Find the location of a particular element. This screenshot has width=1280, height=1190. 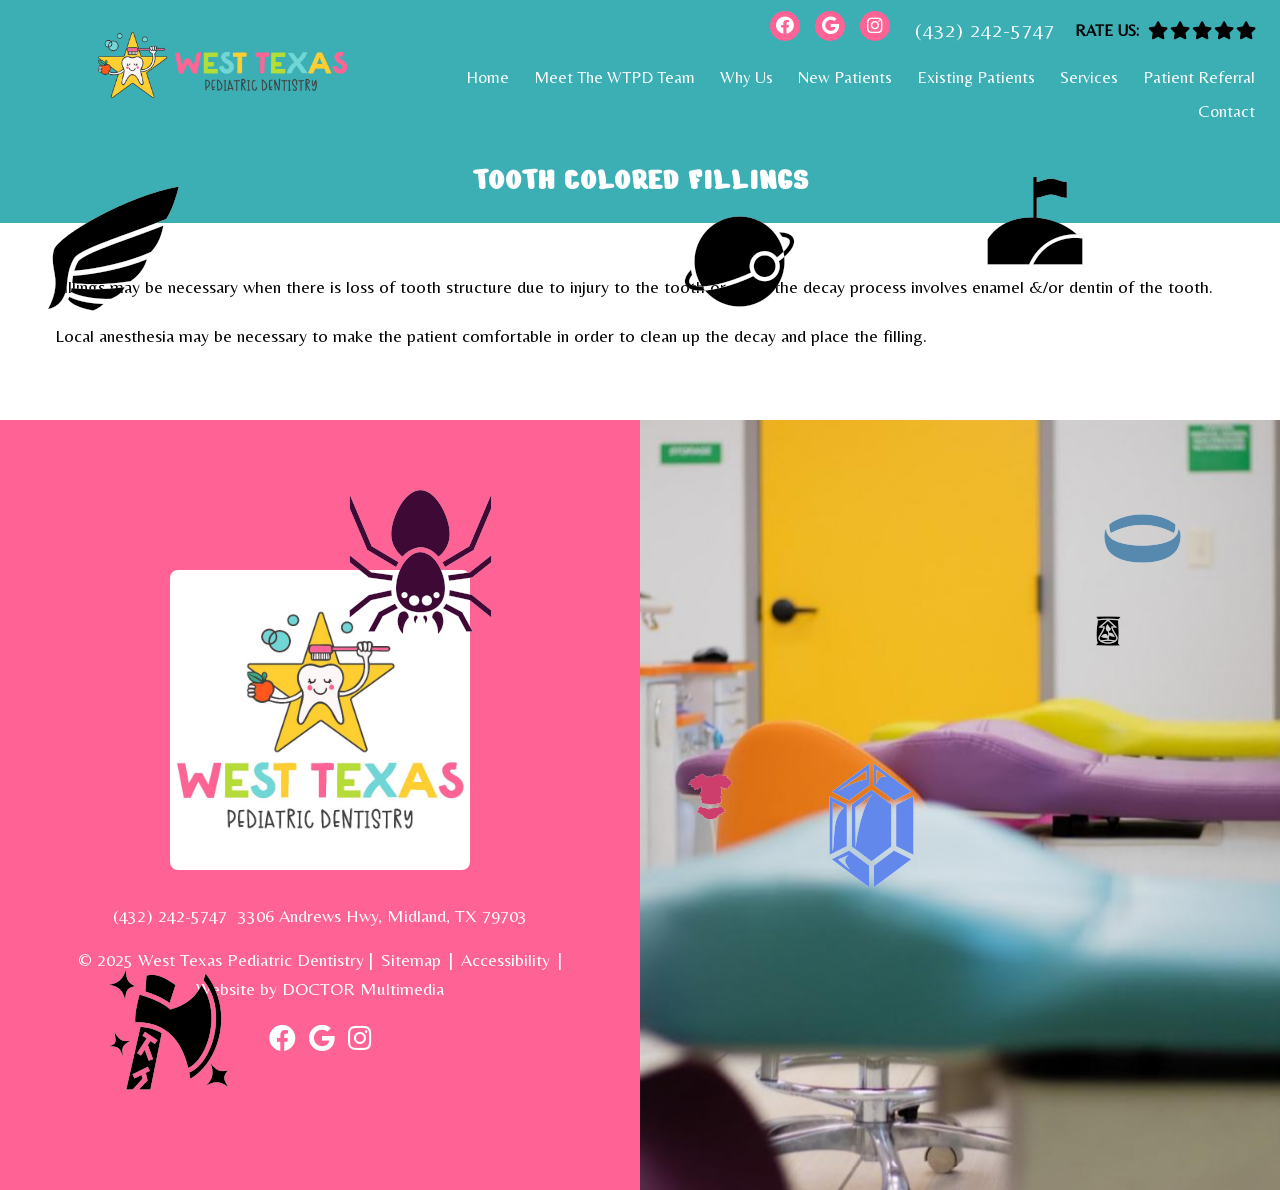

collect or spend in-game currency is located at coordinates (871, 825).